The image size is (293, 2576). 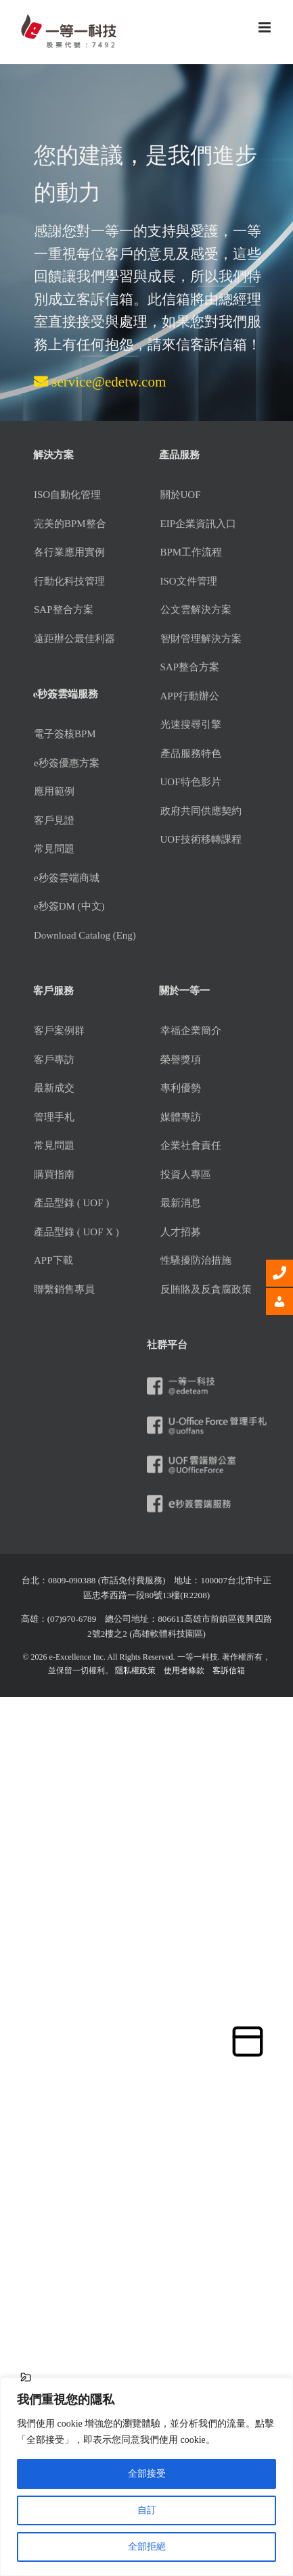 What do you see at coordinates (26, 2377) in the screenshot?
I see `rename or edit a folder` at bounding box center [26, 2377].